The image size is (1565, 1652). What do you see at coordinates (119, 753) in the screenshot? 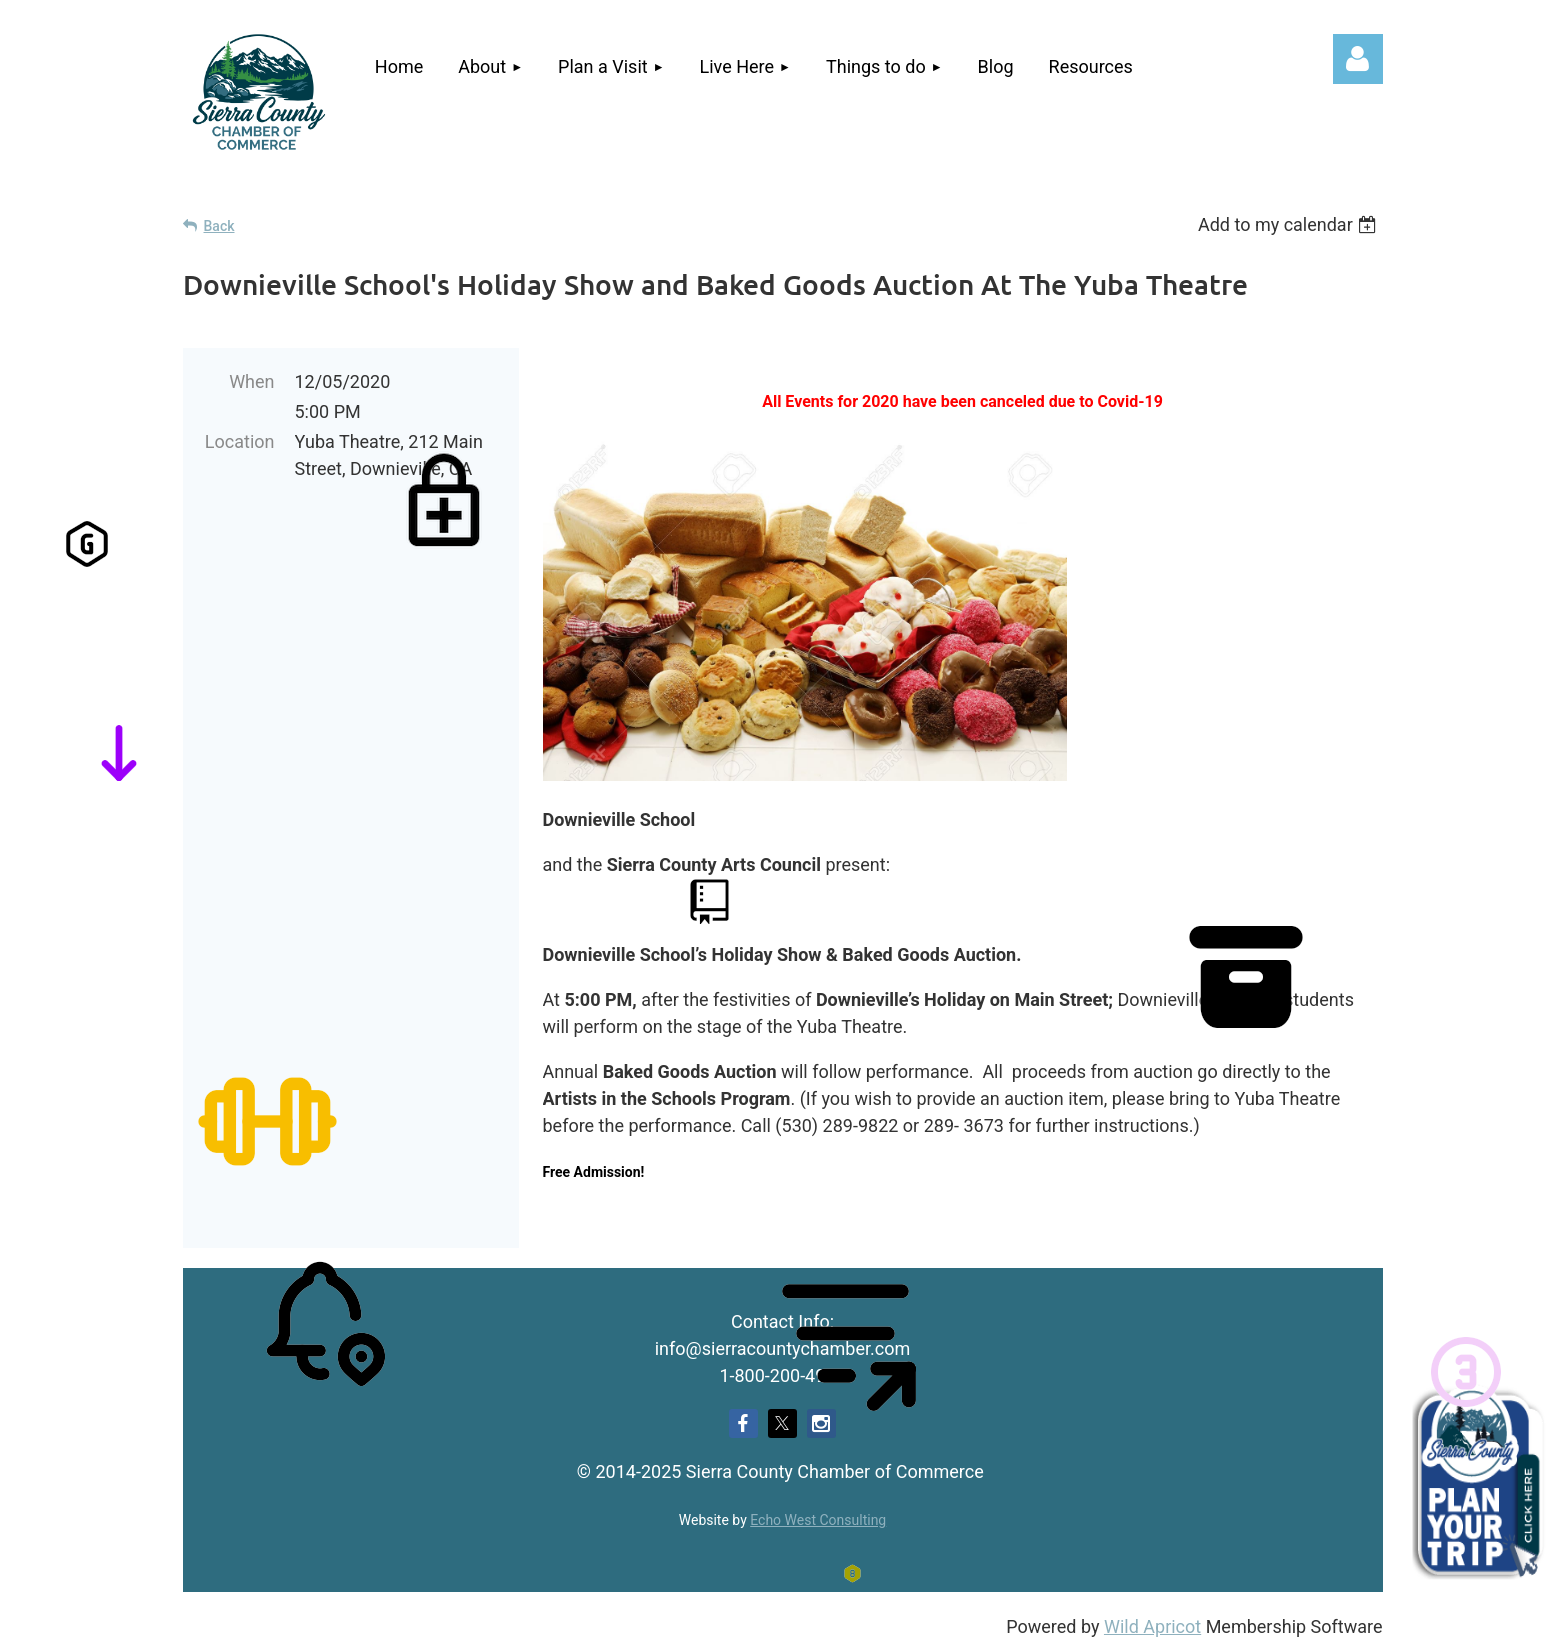
I see `scroll down or view more content below` at bounding box center [119, 753].